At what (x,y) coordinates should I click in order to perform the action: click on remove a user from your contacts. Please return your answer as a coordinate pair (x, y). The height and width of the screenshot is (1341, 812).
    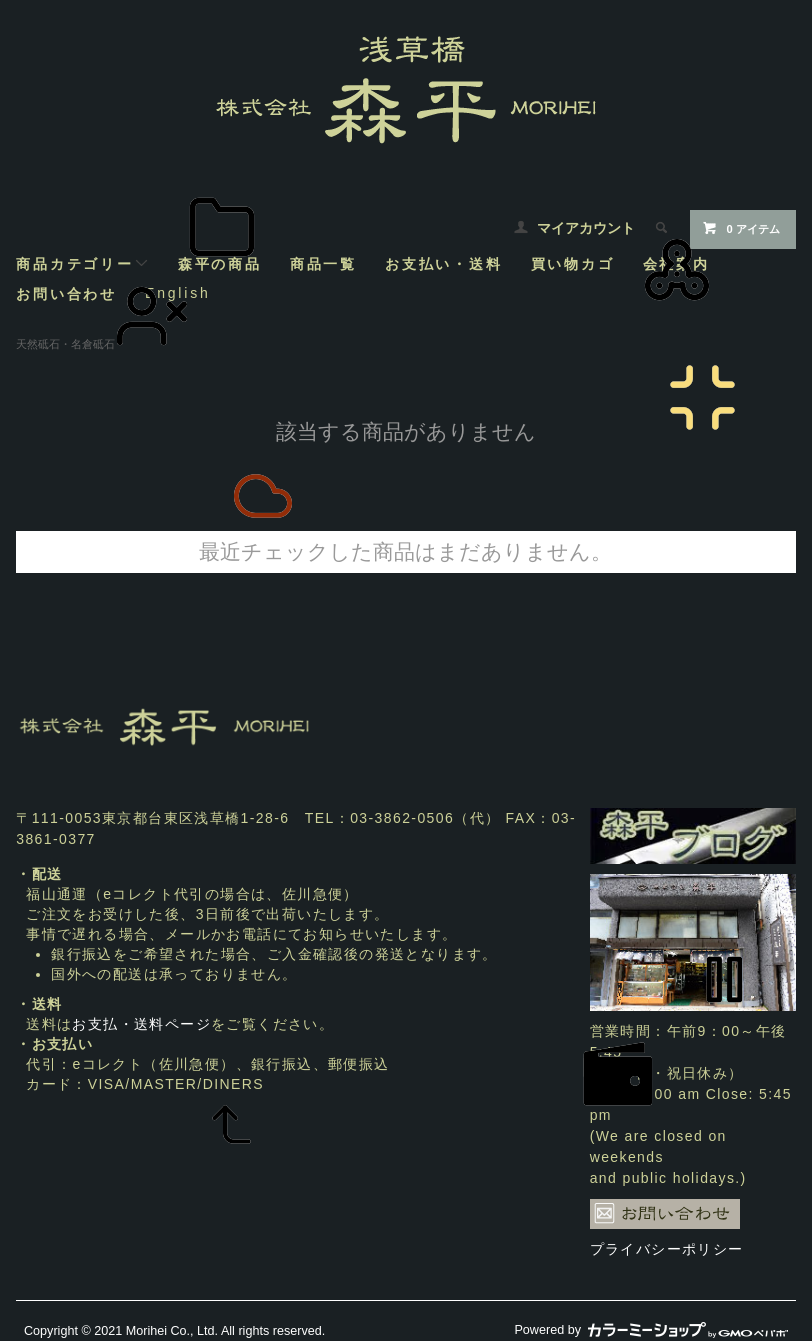
    Looking at the image, I should click on (152, 316).